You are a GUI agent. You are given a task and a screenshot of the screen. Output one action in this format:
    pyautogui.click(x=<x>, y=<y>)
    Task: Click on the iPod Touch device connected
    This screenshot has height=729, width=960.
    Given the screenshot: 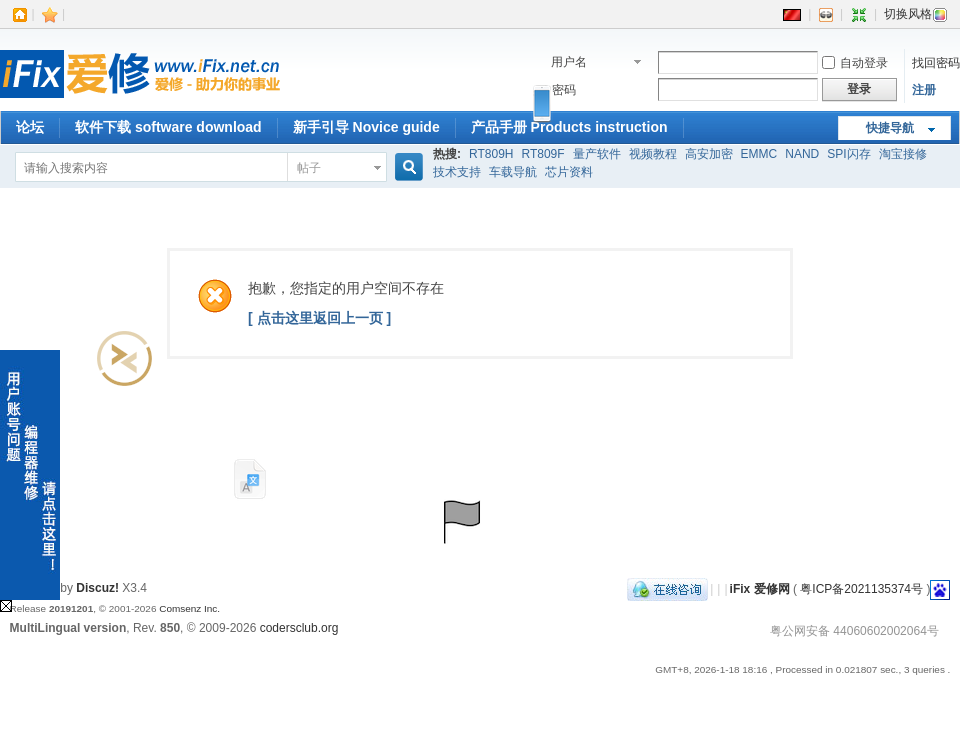 What is the action you would take?
    pyautogui.click(x=542, y=104)
    